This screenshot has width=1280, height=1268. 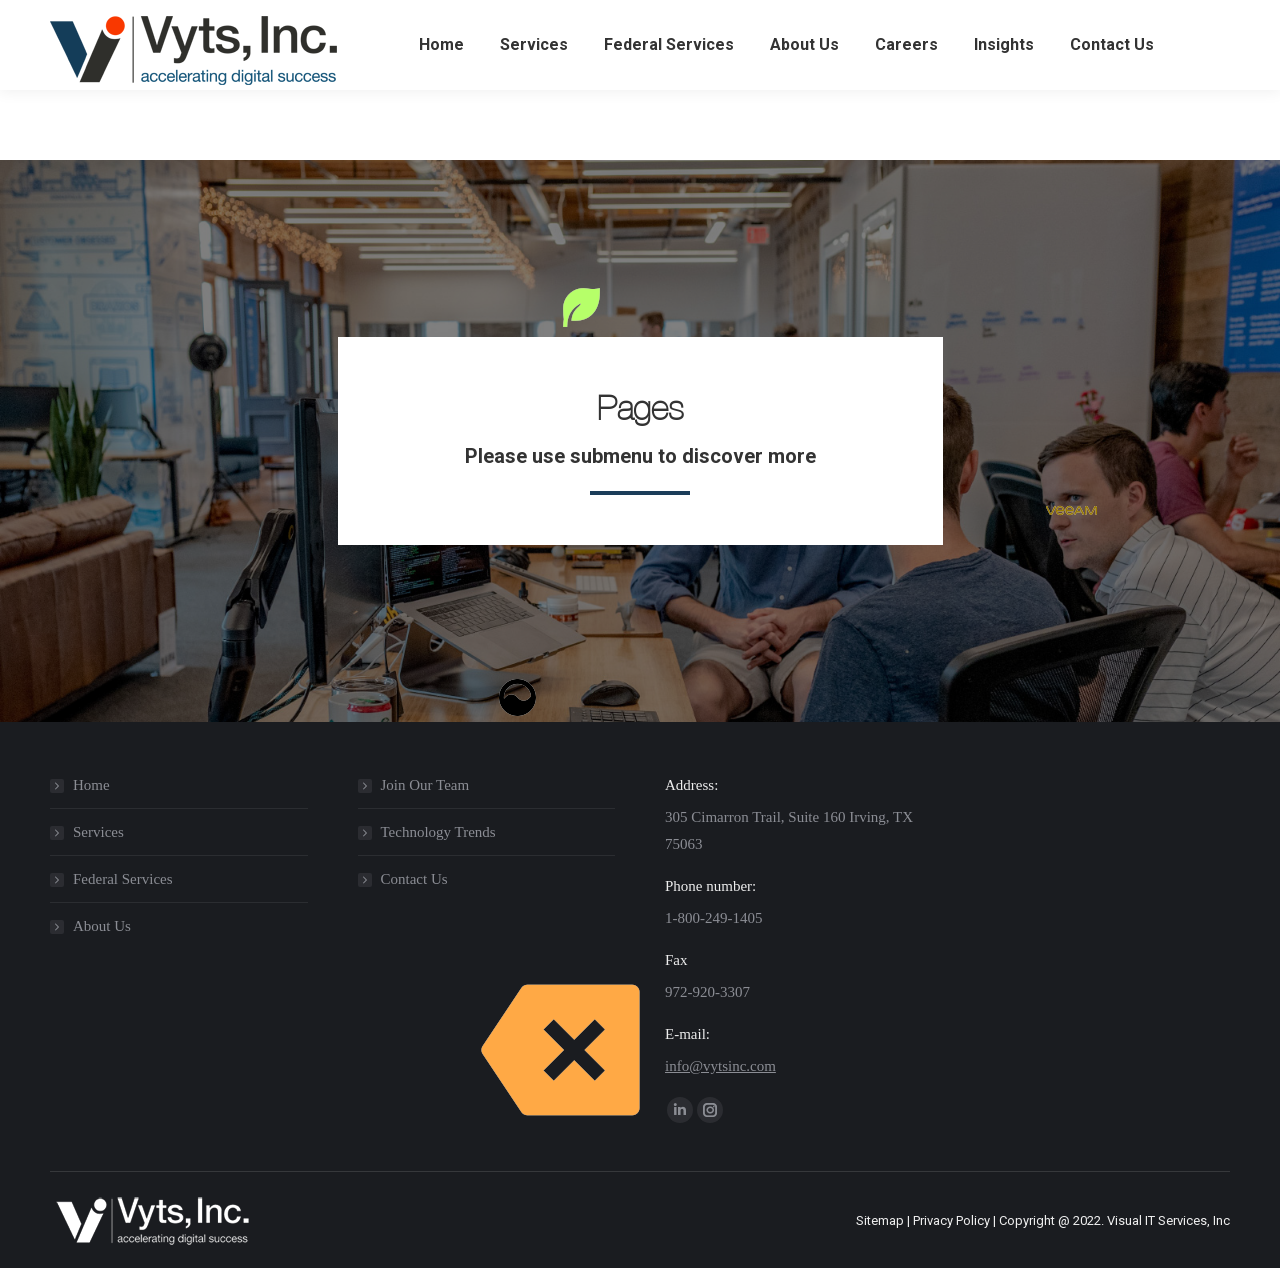 What do you see at coordinates (1071, 510) in the screenshot?
I see `Veeam company logo` at bounding box center [1071, 510].